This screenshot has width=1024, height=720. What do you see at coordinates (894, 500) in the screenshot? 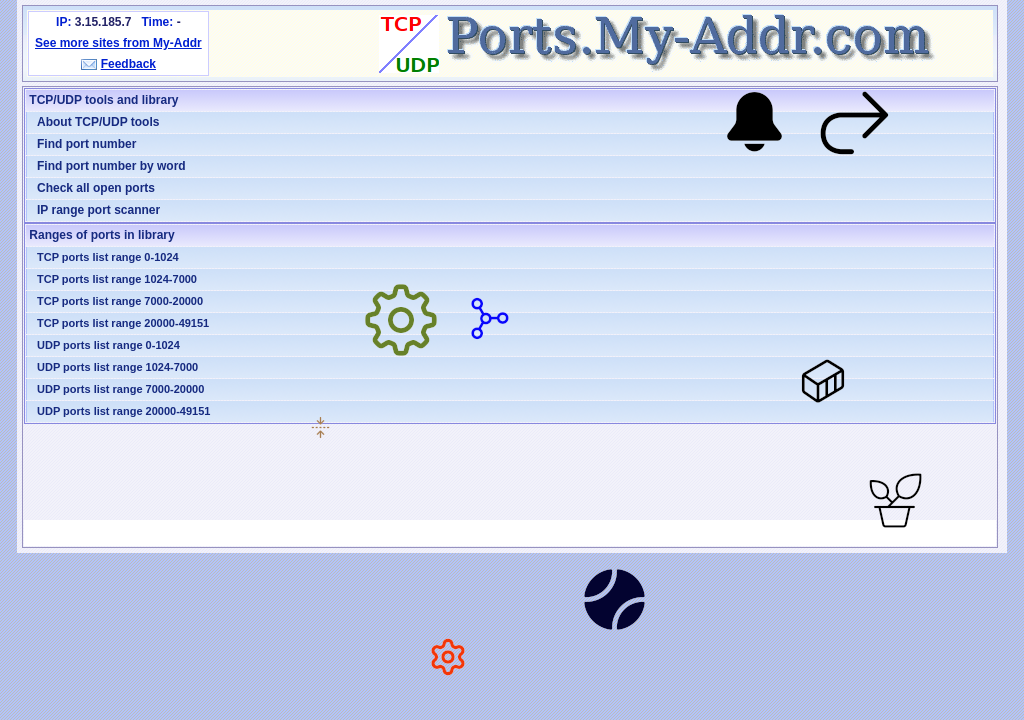
I see `access plant care or gardening features` at bounding box center [894, 500].